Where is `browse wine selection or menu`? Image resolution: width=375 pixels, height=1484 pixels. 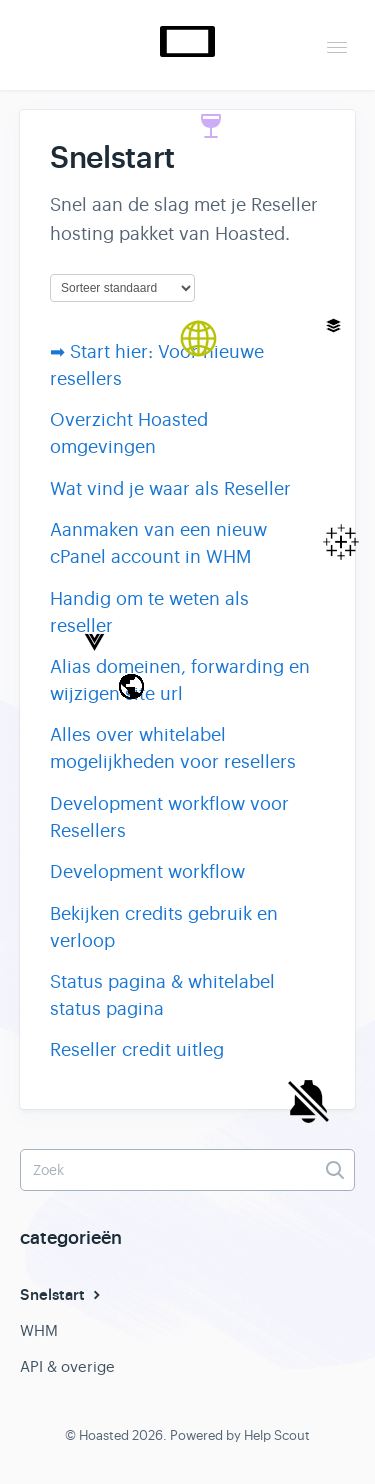
browse wine selection or menu is located at coordinates (211, 126).